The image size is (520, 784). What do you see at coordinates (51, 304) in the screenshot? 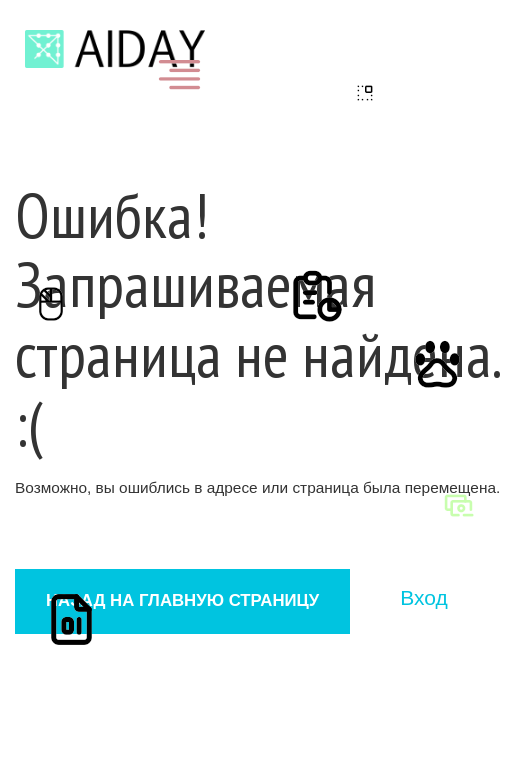
I see `indicates left mouse button click action` at bounding box center [51, 304].